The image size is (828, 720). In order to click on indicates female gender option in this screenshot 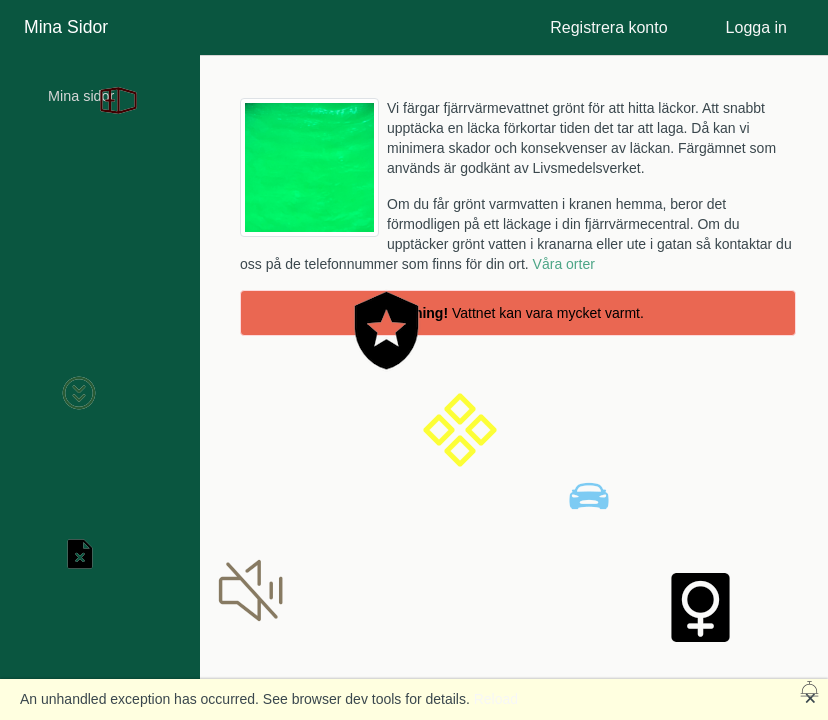, I will do `click(700, 607)`.